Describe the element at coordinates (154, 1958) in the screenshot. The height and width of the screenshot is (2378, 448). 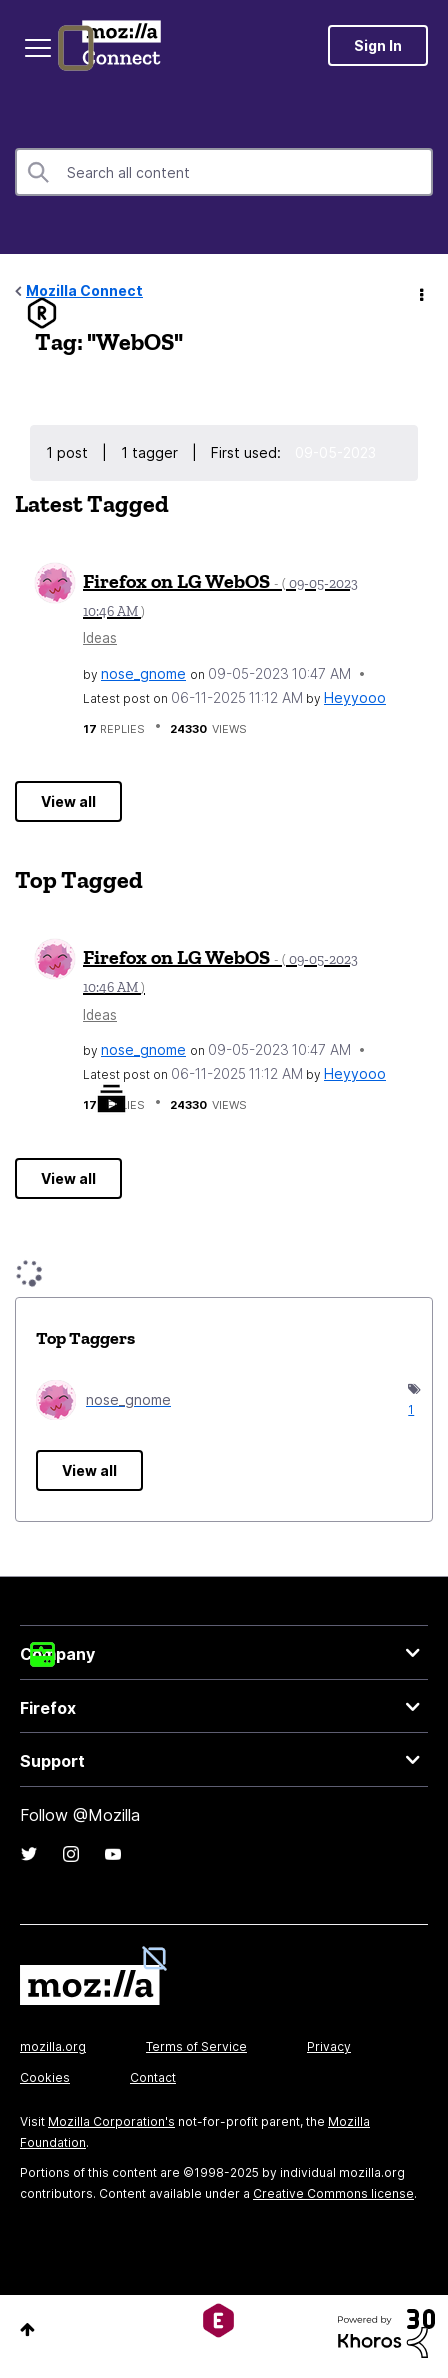
I see `disable or hide a square element` at that location.